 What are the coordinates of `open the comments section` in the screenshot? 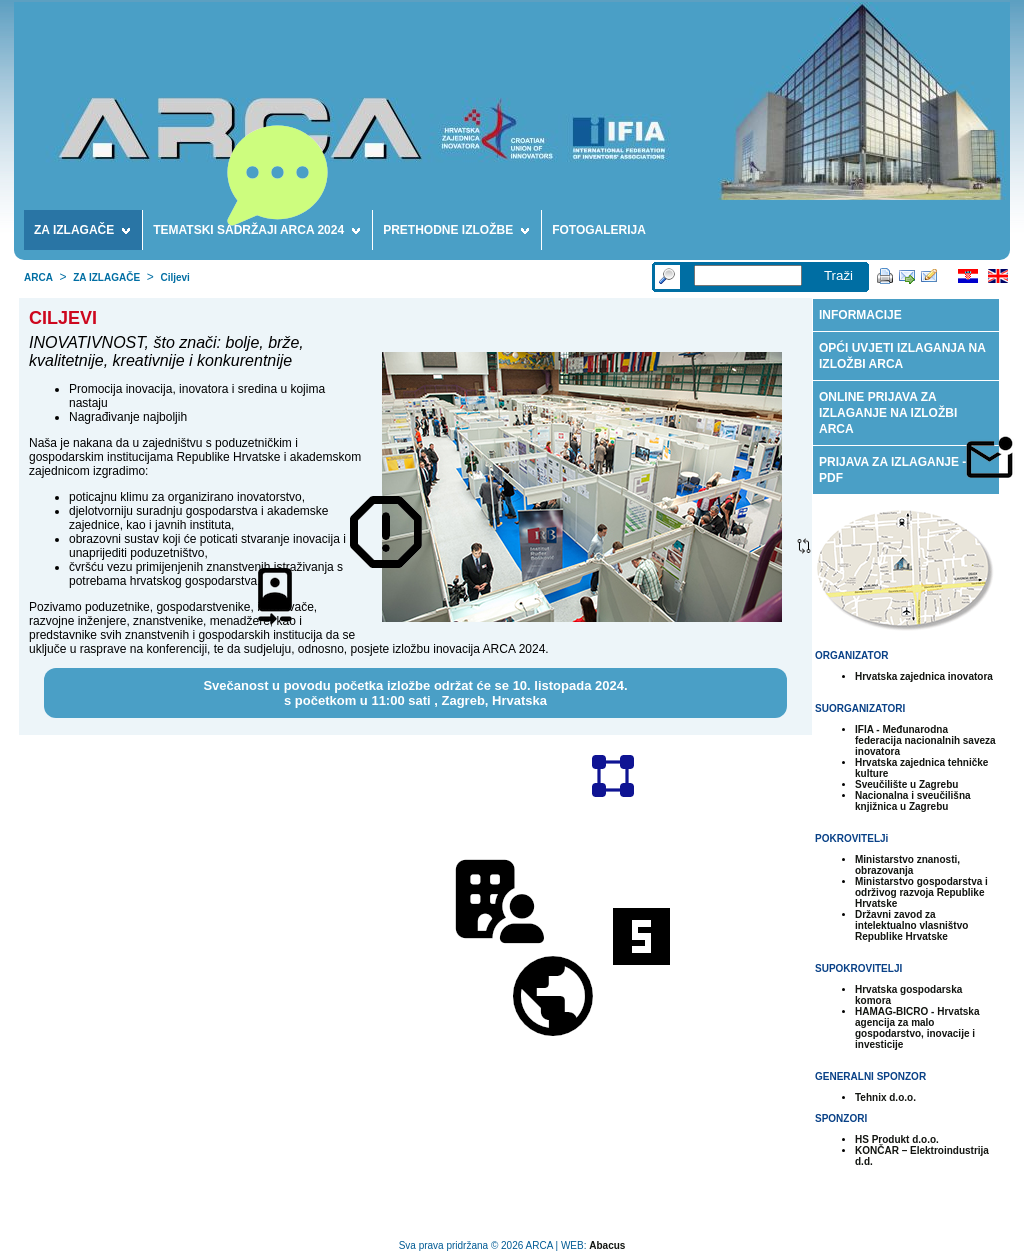 It's located at (277, 175).